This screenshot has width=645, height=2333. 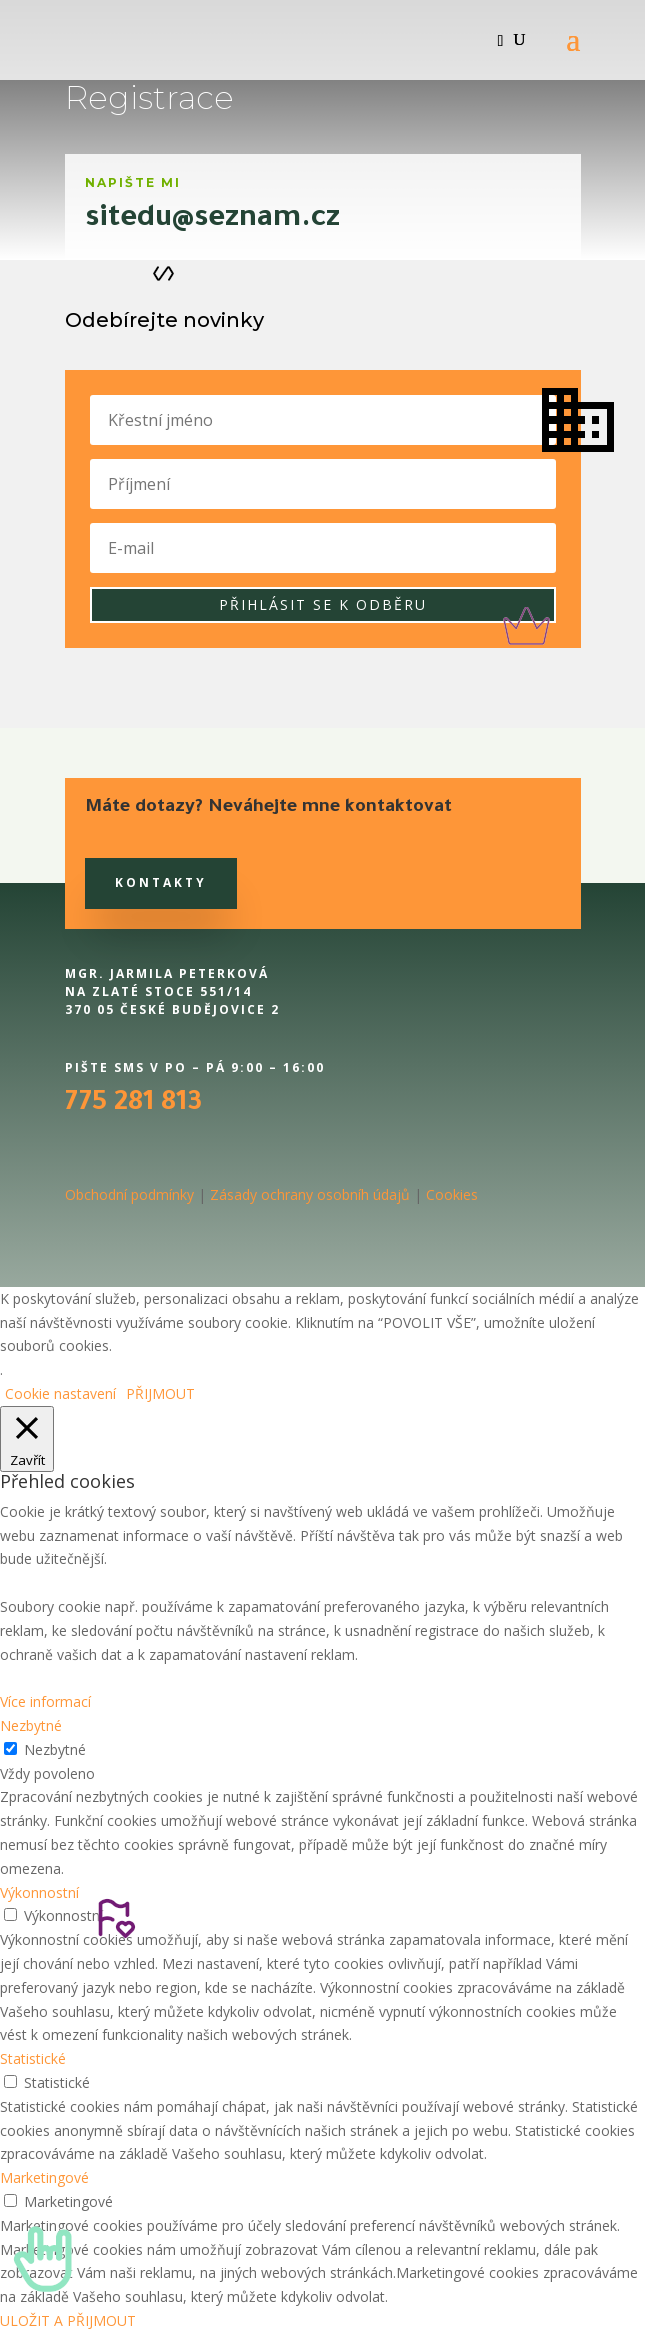 I want to click on indicates premium or pro membership status, so click(x=526, y=628).